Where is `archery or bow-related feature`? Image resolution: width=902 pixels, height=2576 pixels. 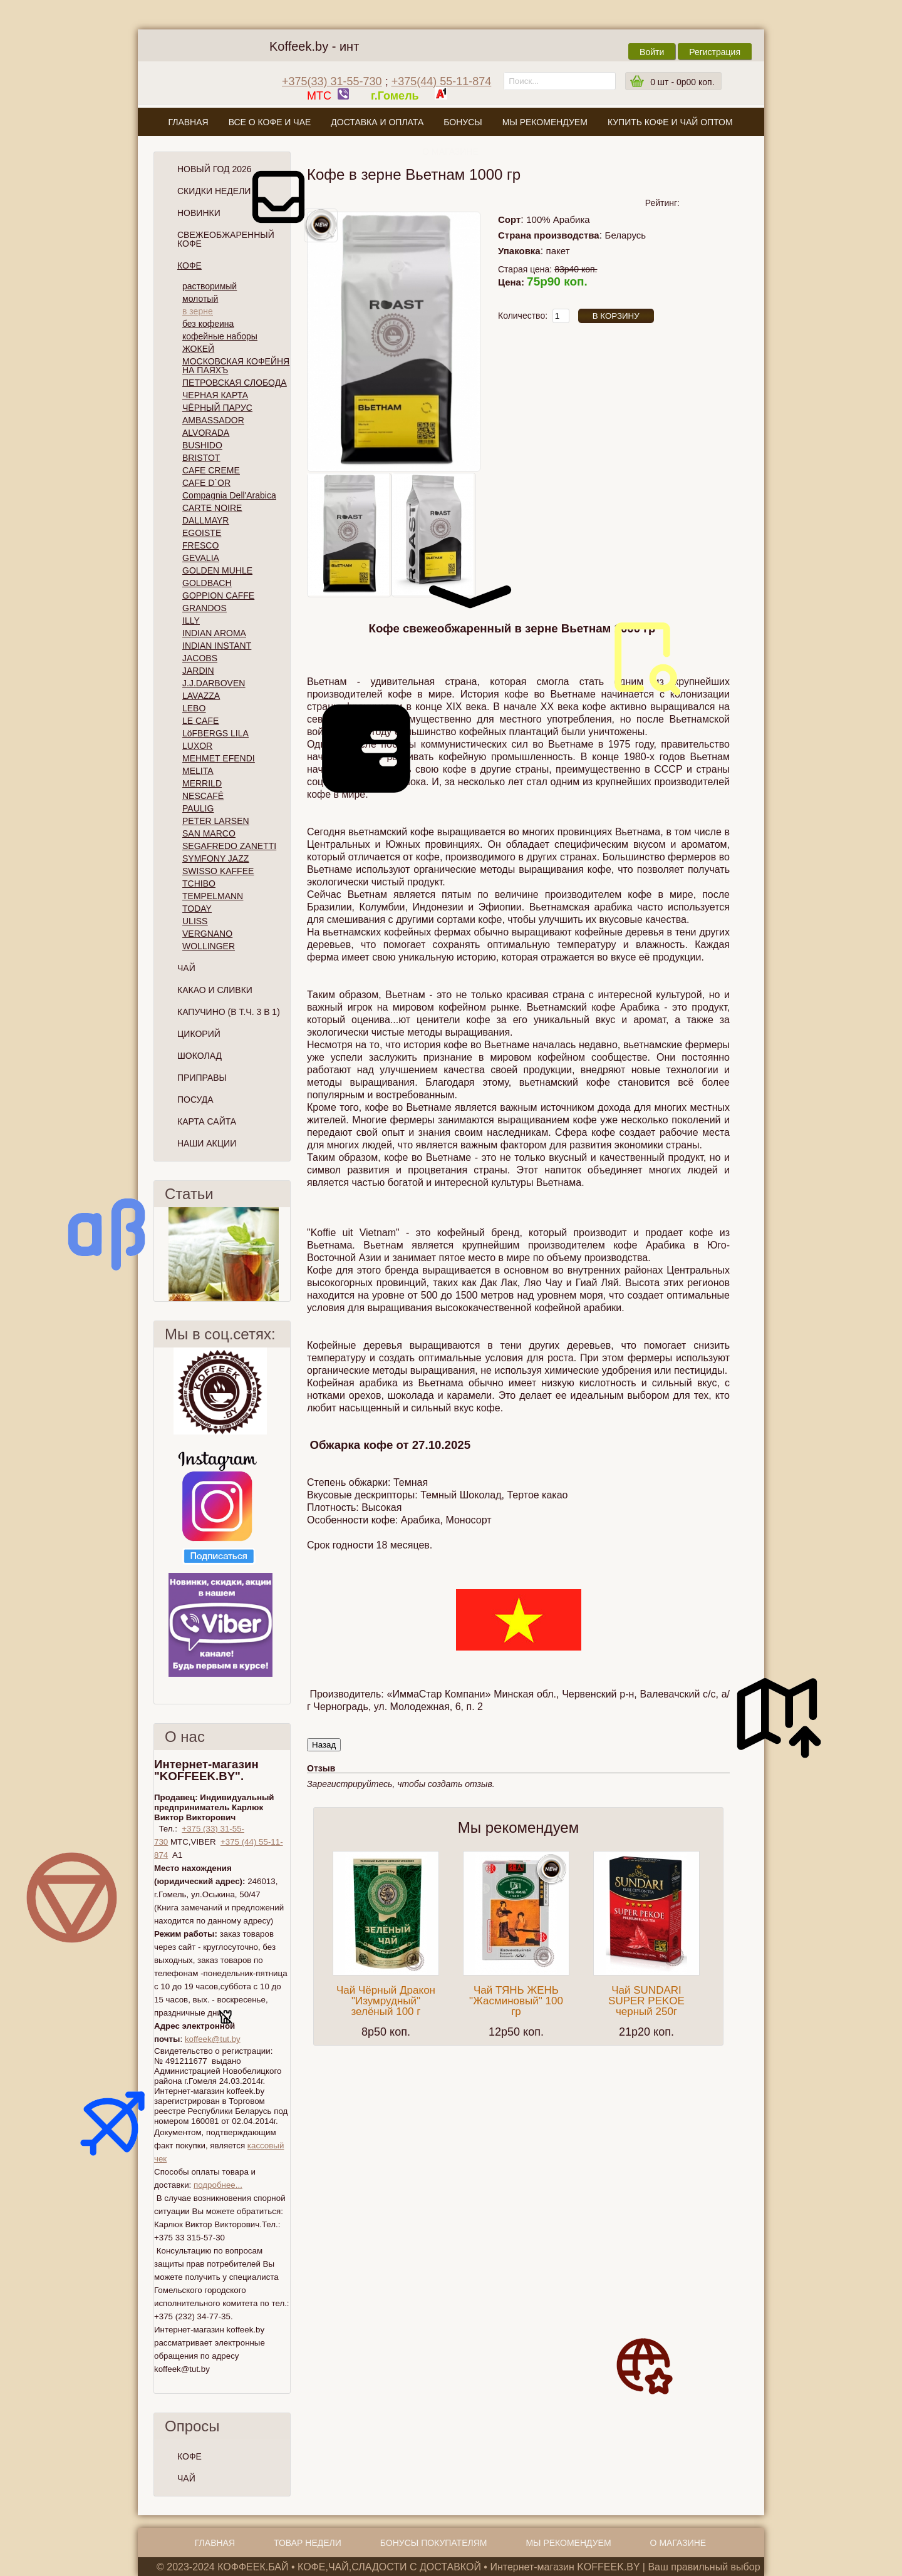
archery or bow-related feature is located at coordinates (112, 2123).